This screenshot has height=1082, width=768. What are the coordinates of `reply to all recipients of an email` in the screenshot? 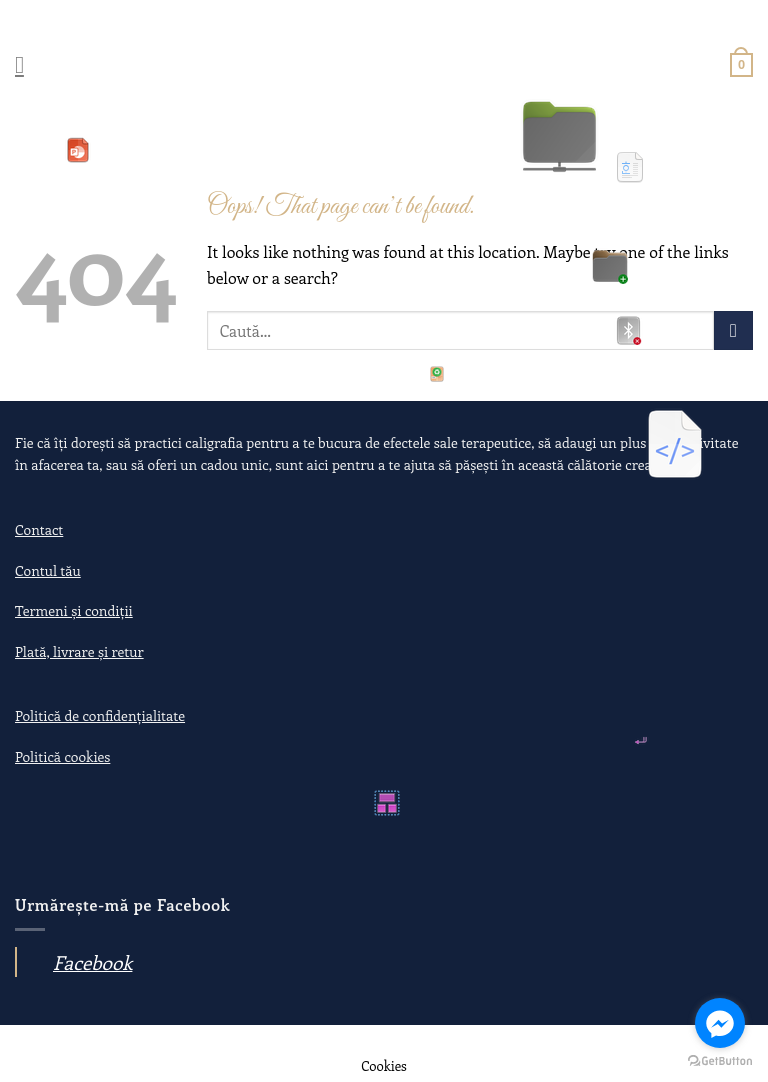 It's located at (640, 740).